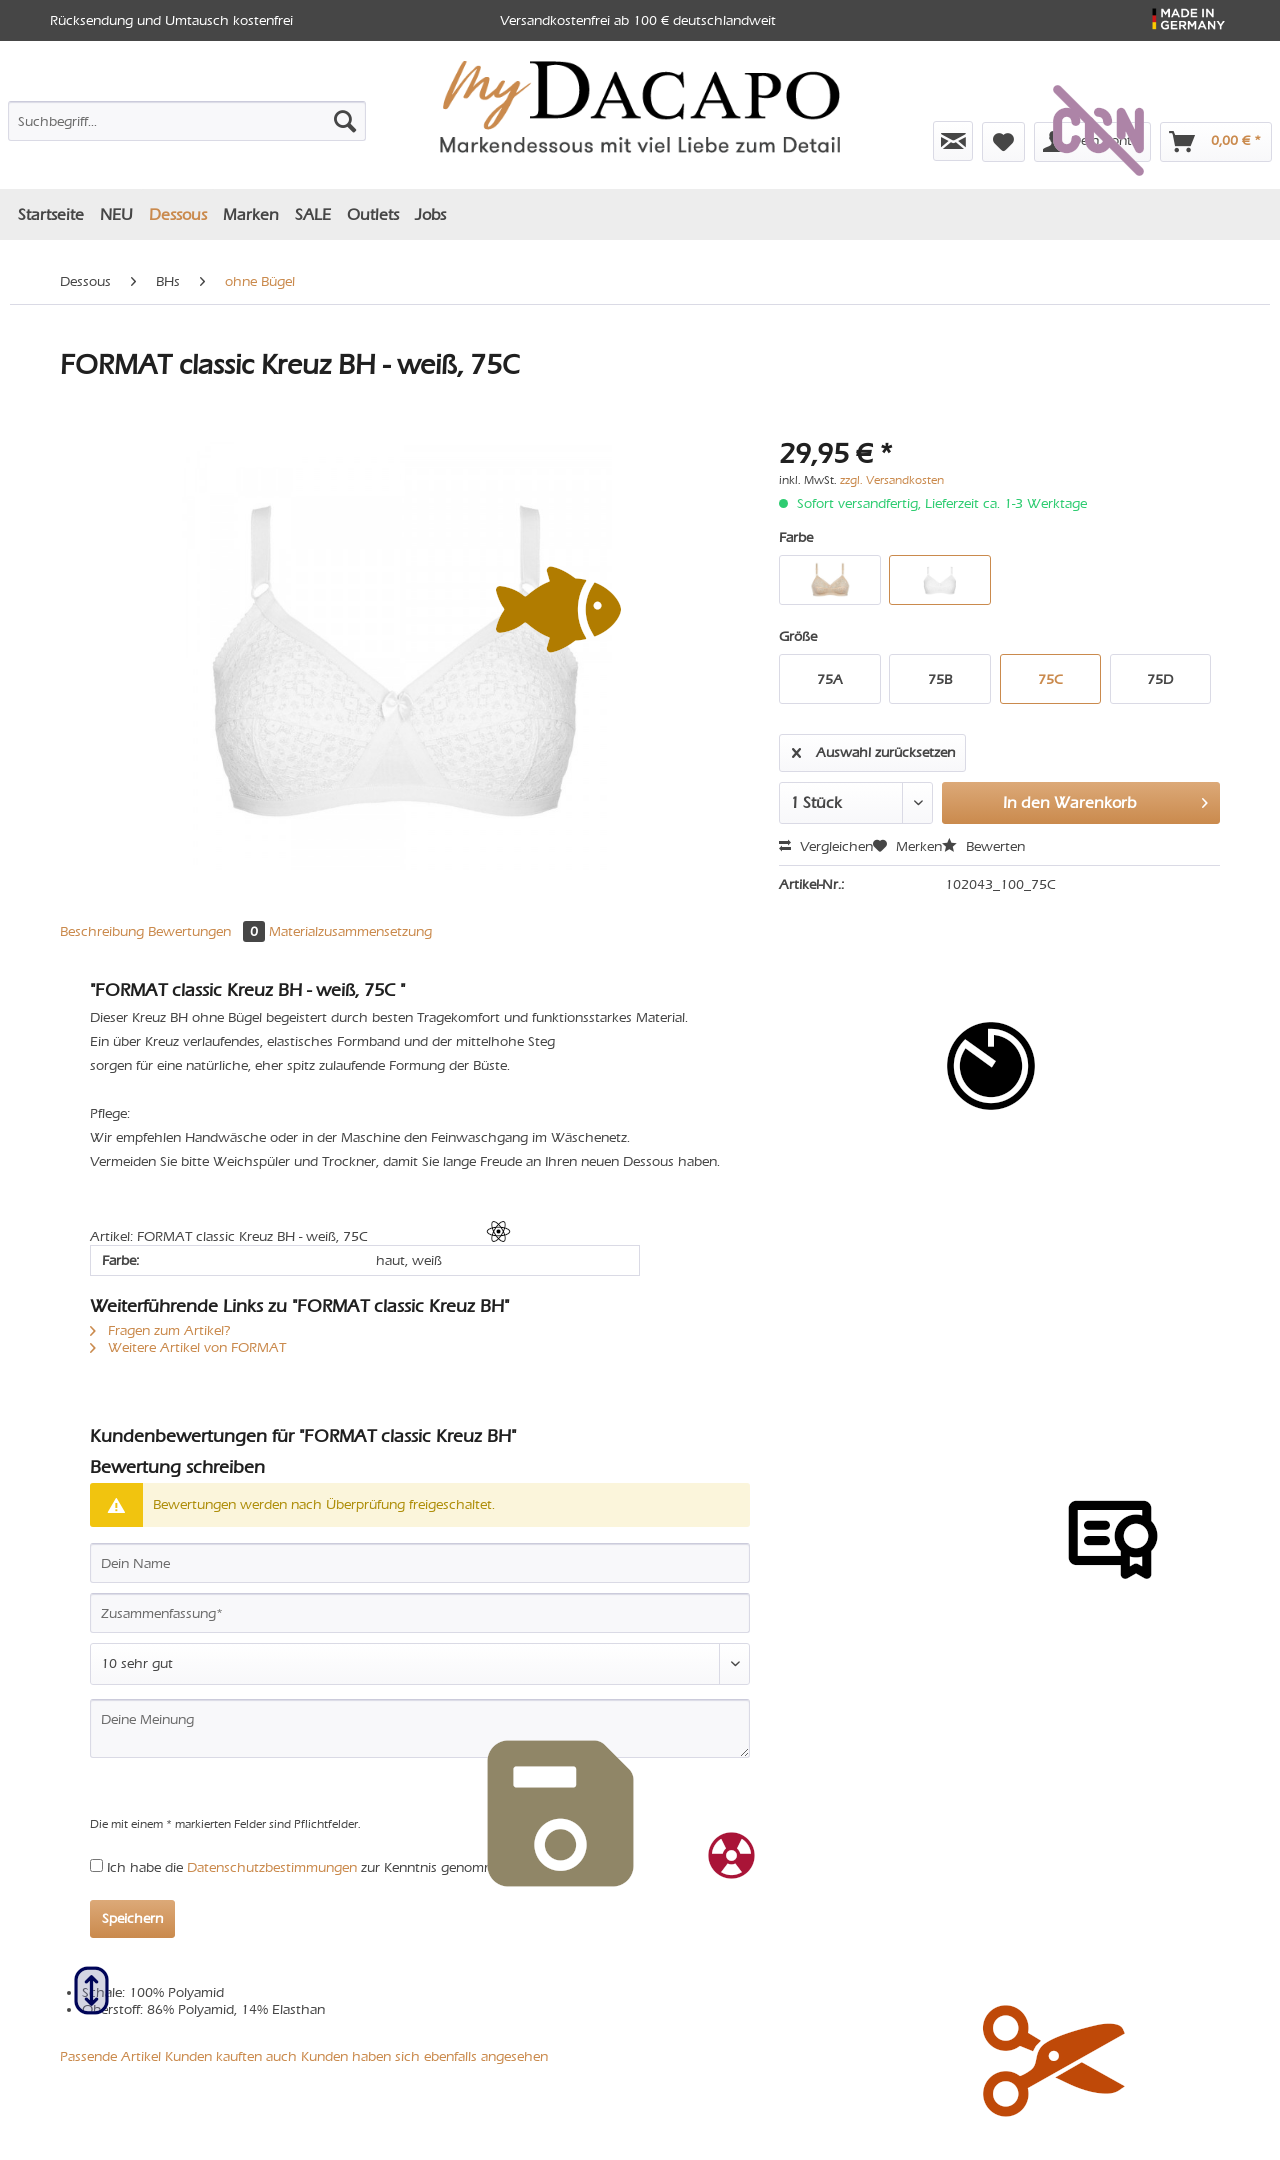 The width and height of the screenshot is (1280, 2160). Describe the element at coordinates (560, 1813) in the screenshot. I see `save current file or document` at that location.